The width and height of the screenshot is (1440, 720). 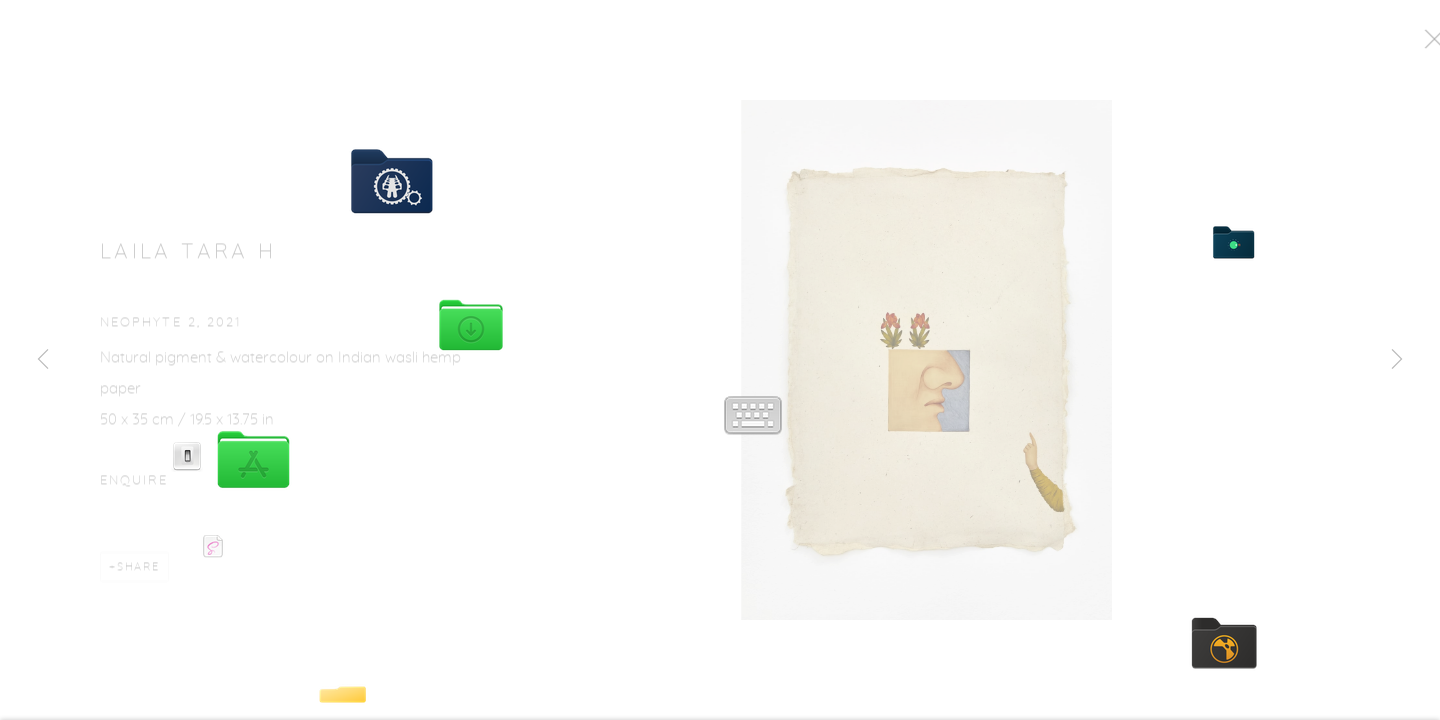 What do you see at coordinates (1233, 243) in the screenshot?
I see `open android 11 system folder` at bounding box center [1233, 243].